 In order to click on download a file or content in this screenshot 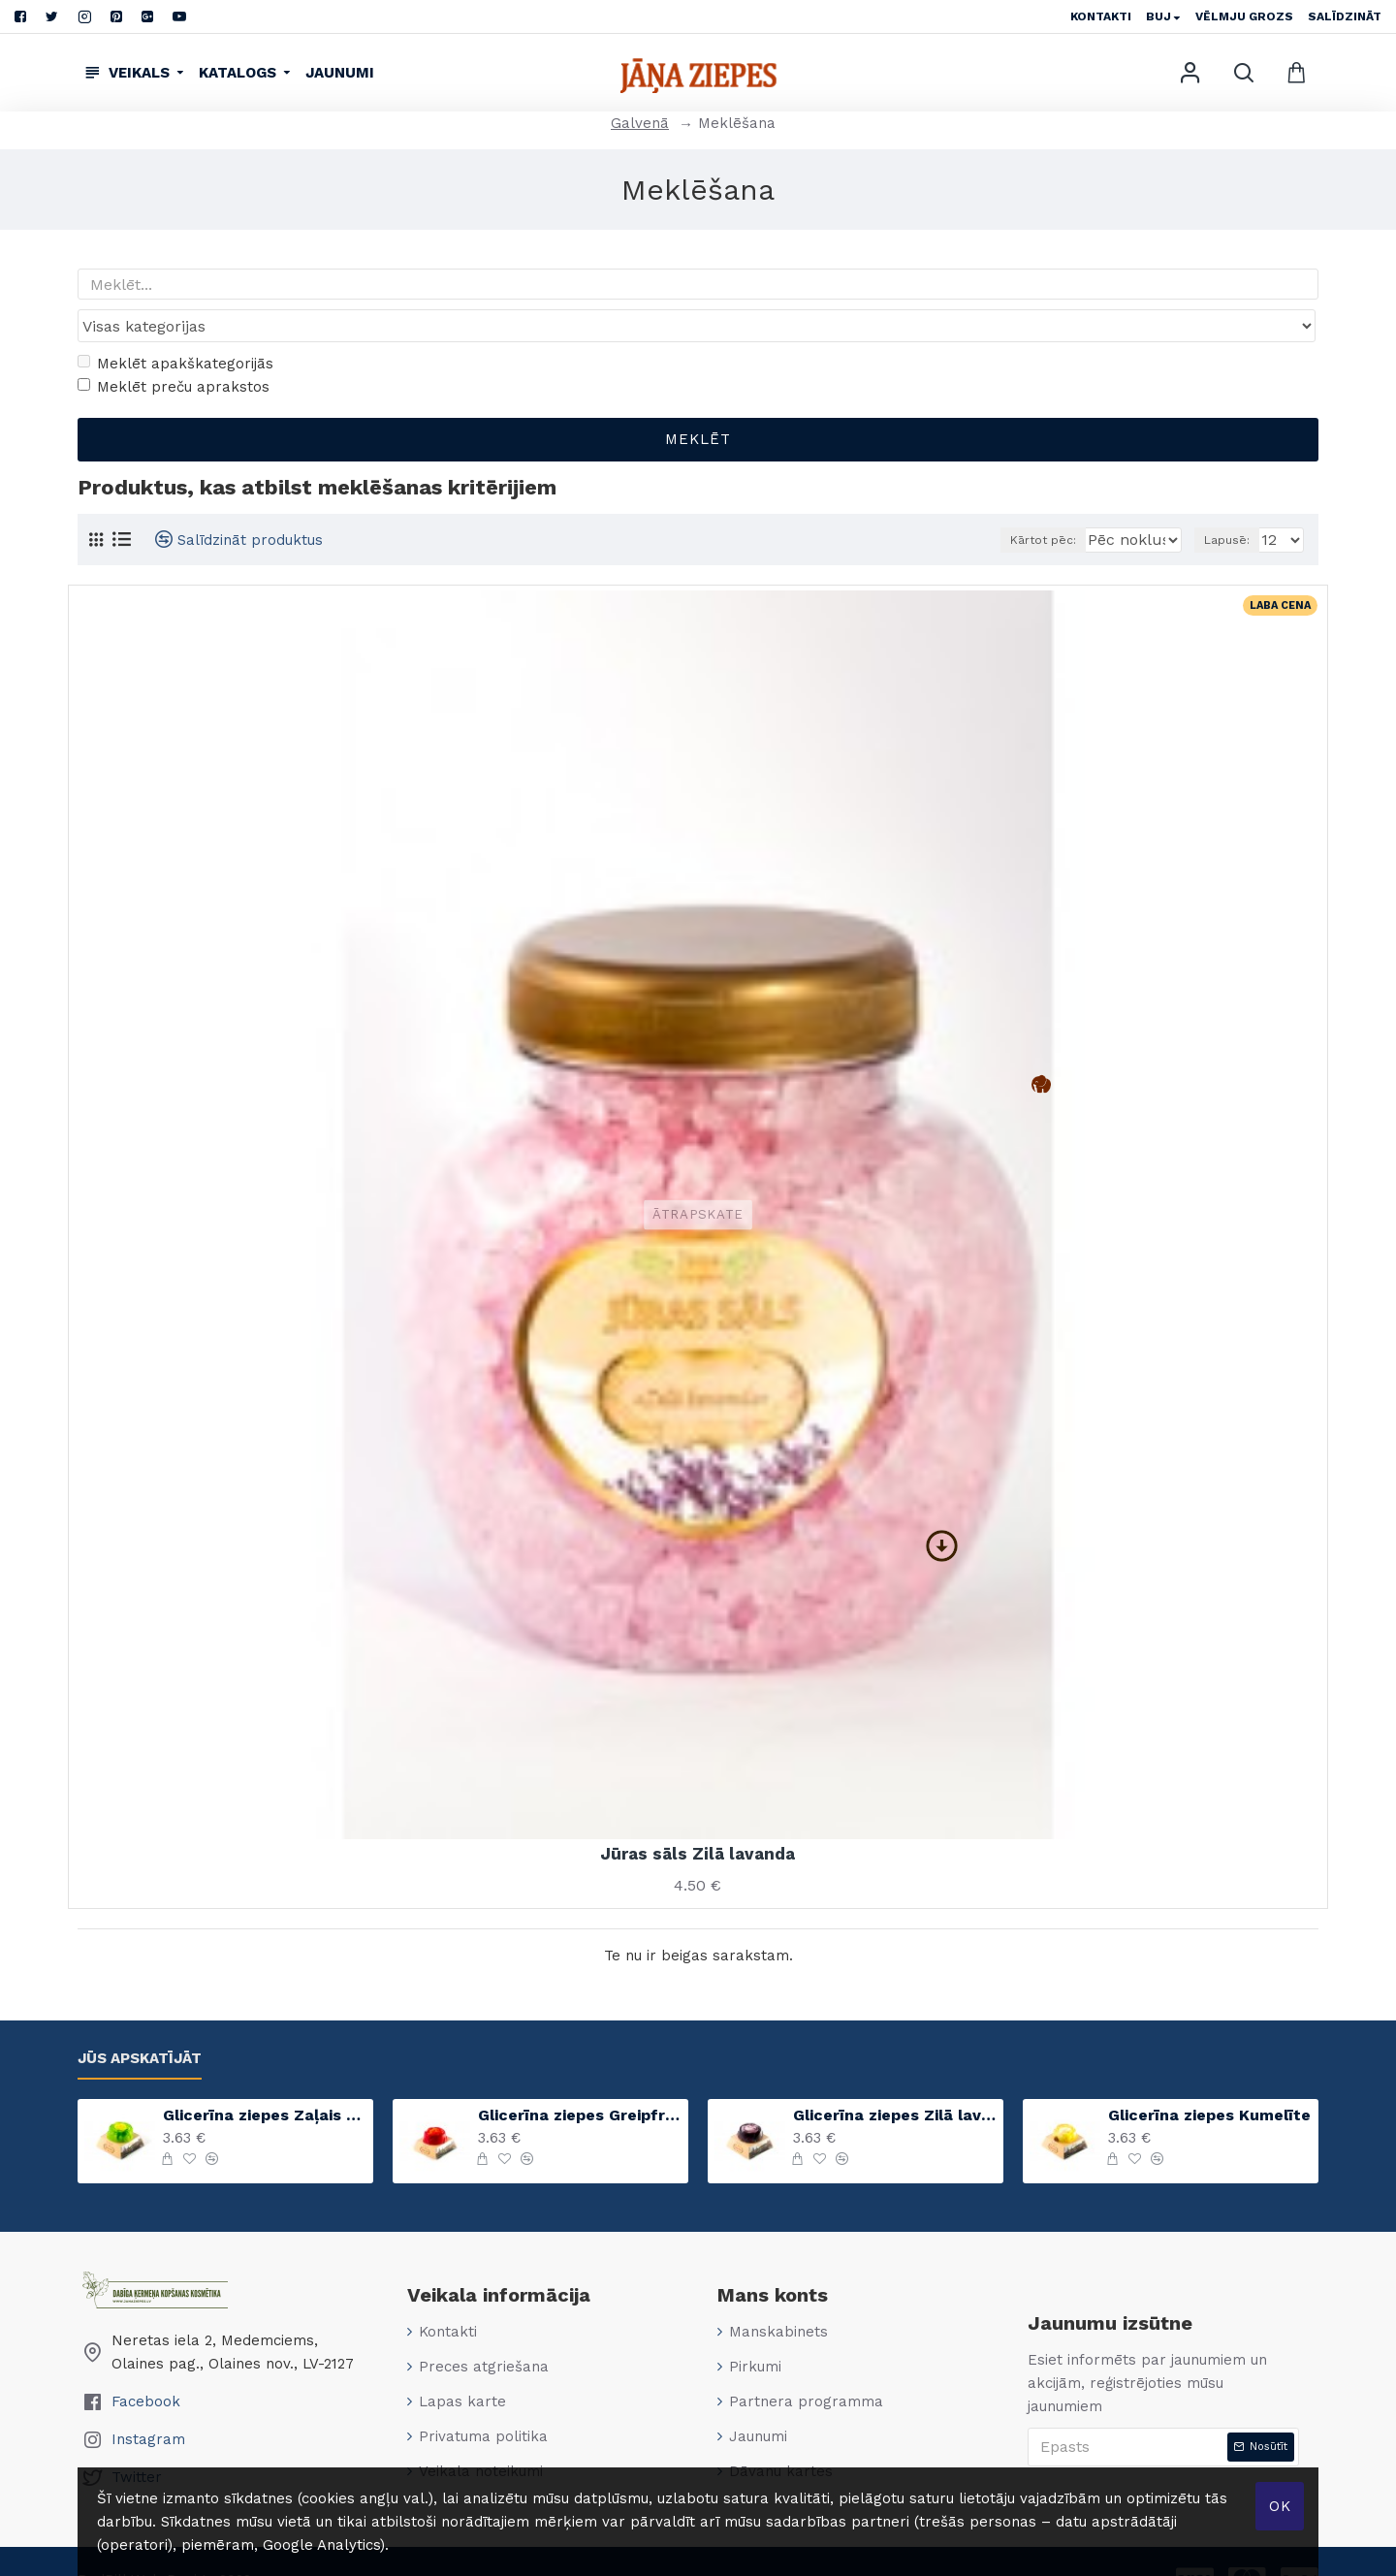, I will do `click(941, 1545)`.